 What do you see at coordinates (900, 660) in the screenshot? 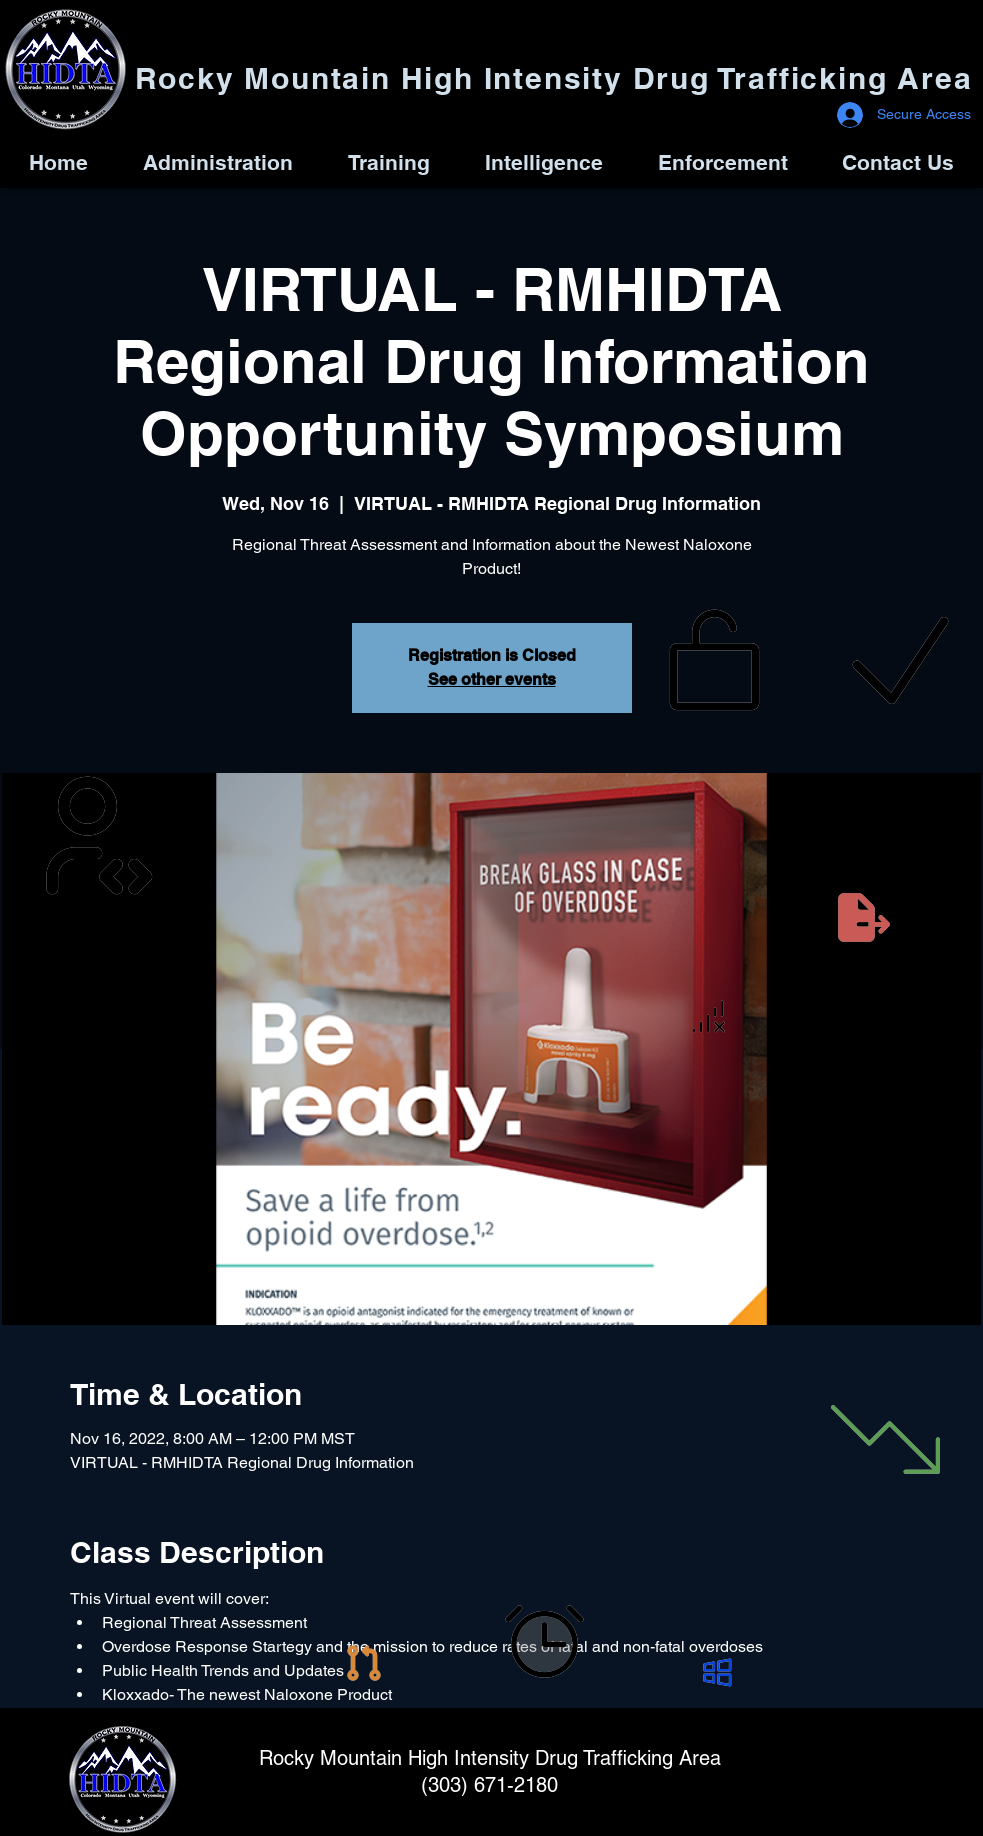
I see `confirm or submit an action` at bounding box center [900, 660].